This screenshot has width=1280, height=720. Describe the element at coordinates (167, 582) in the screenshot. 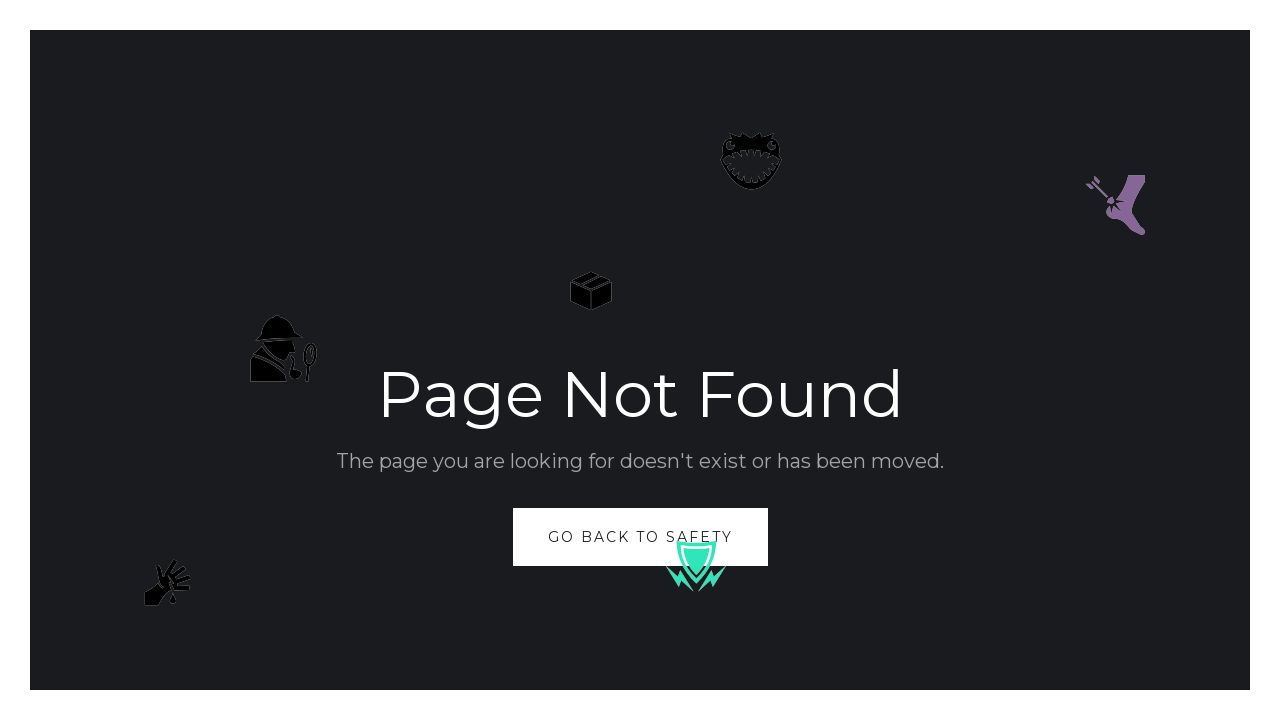

I see `indicates injury or wound requiring first aid` at that location.